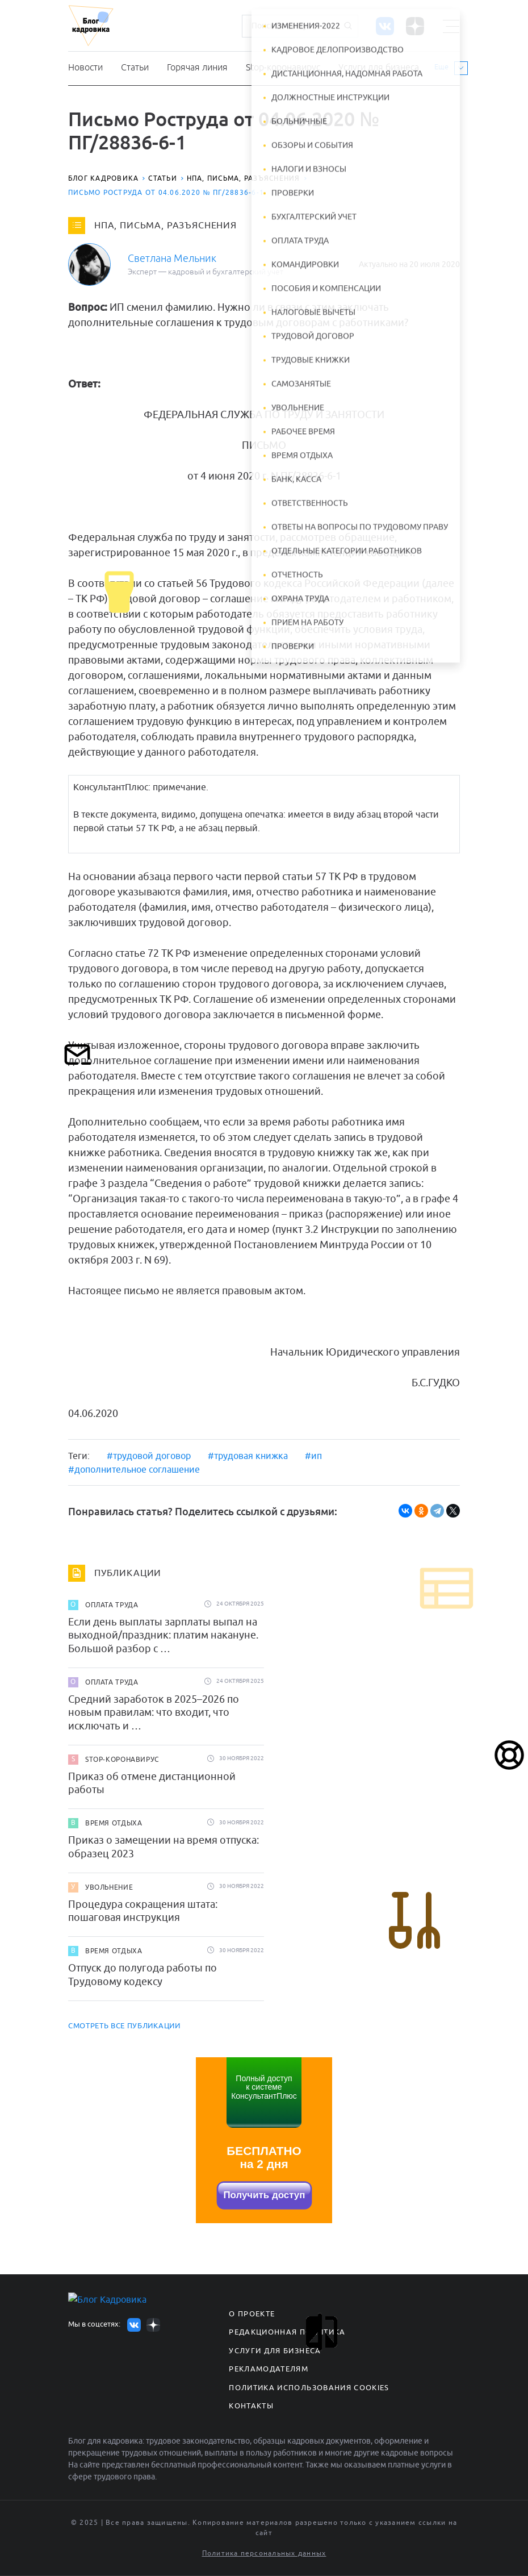 Image resolution: width=528 pixels, height=2576 pixels. Describe the element at coordinates (446, 1588) in the screenshot. I see `view data in table format` at that location.